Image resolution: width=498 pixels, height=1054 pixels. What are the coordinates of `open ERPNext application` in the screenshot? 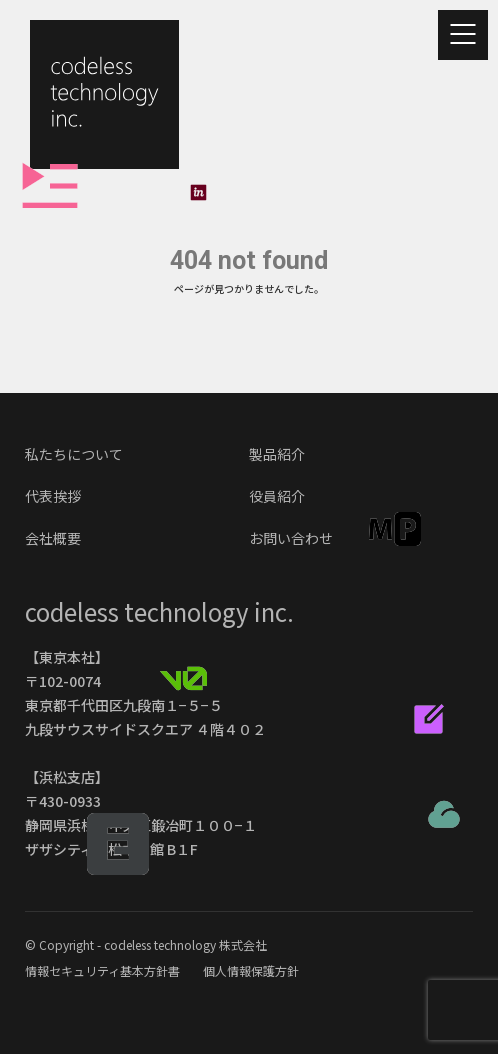 It's located at (118, 844).